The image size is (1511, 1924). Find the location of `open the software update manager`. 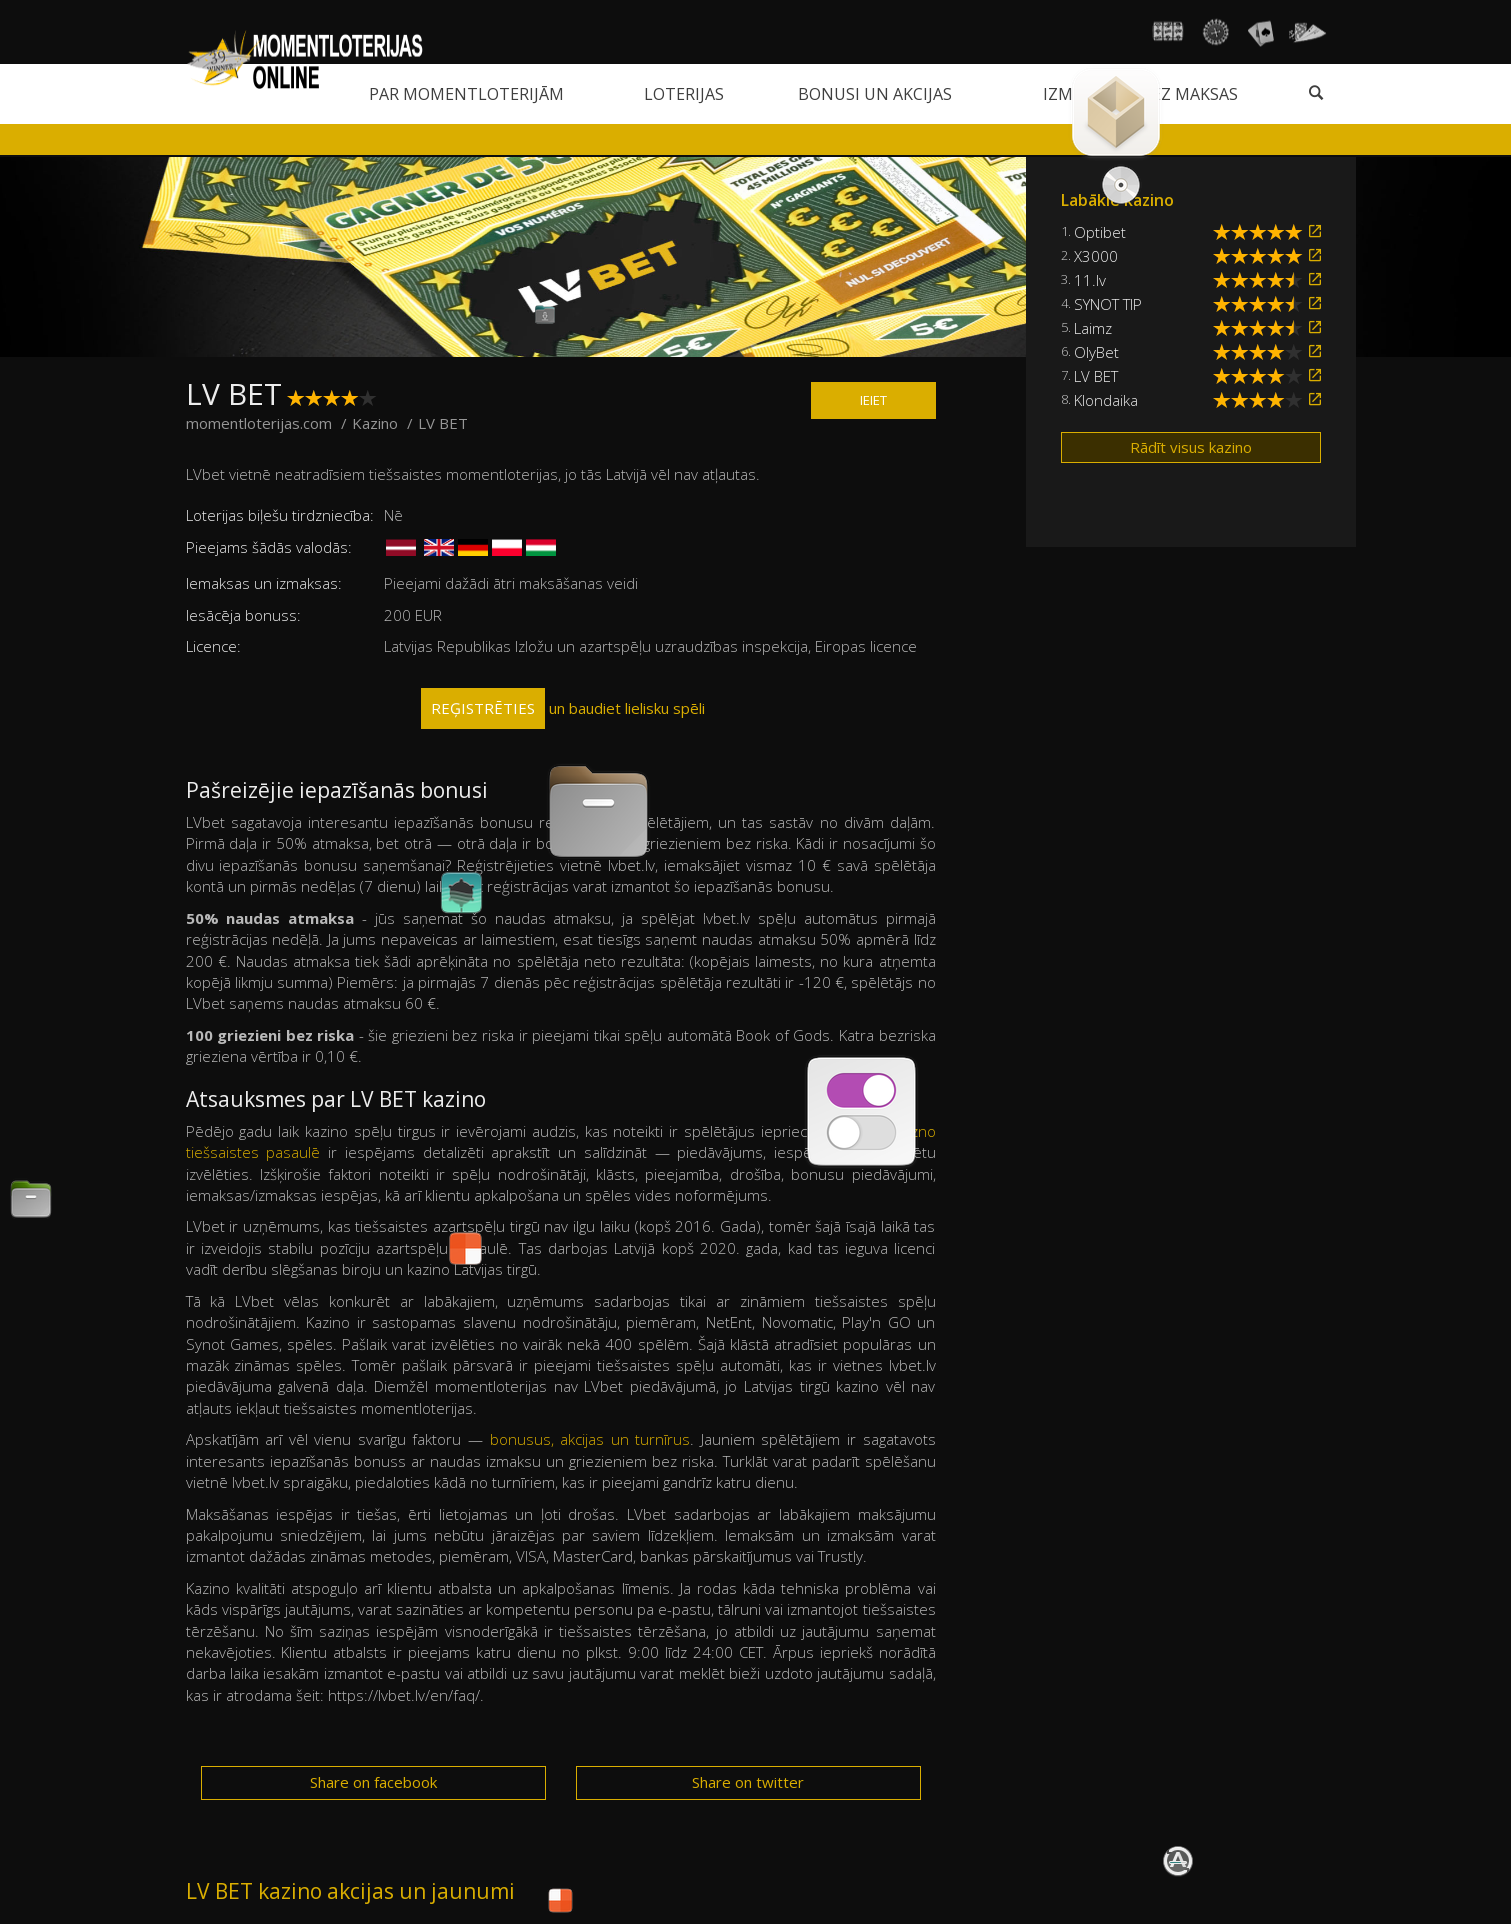

open the software update manager is located at coordinates (1178, 1861).